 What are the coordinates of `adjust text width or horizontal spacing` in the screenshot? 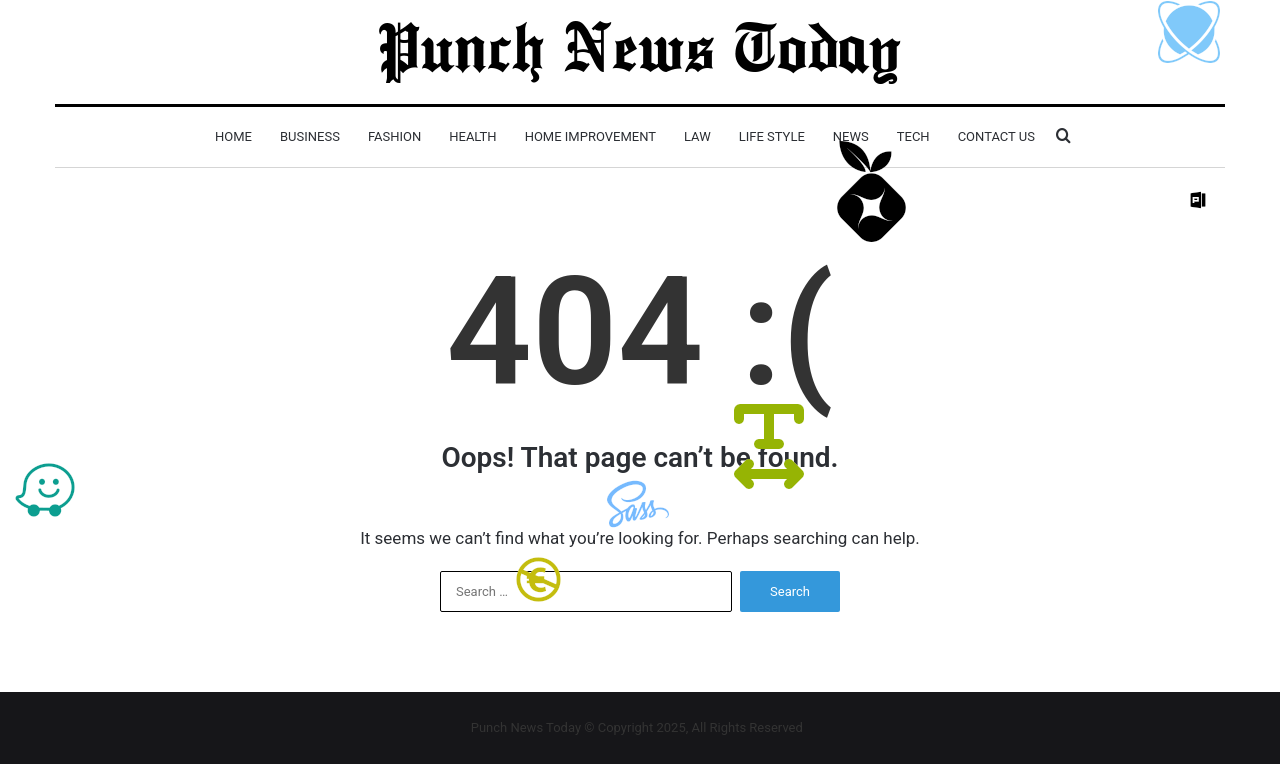 It's located at (769, 444).